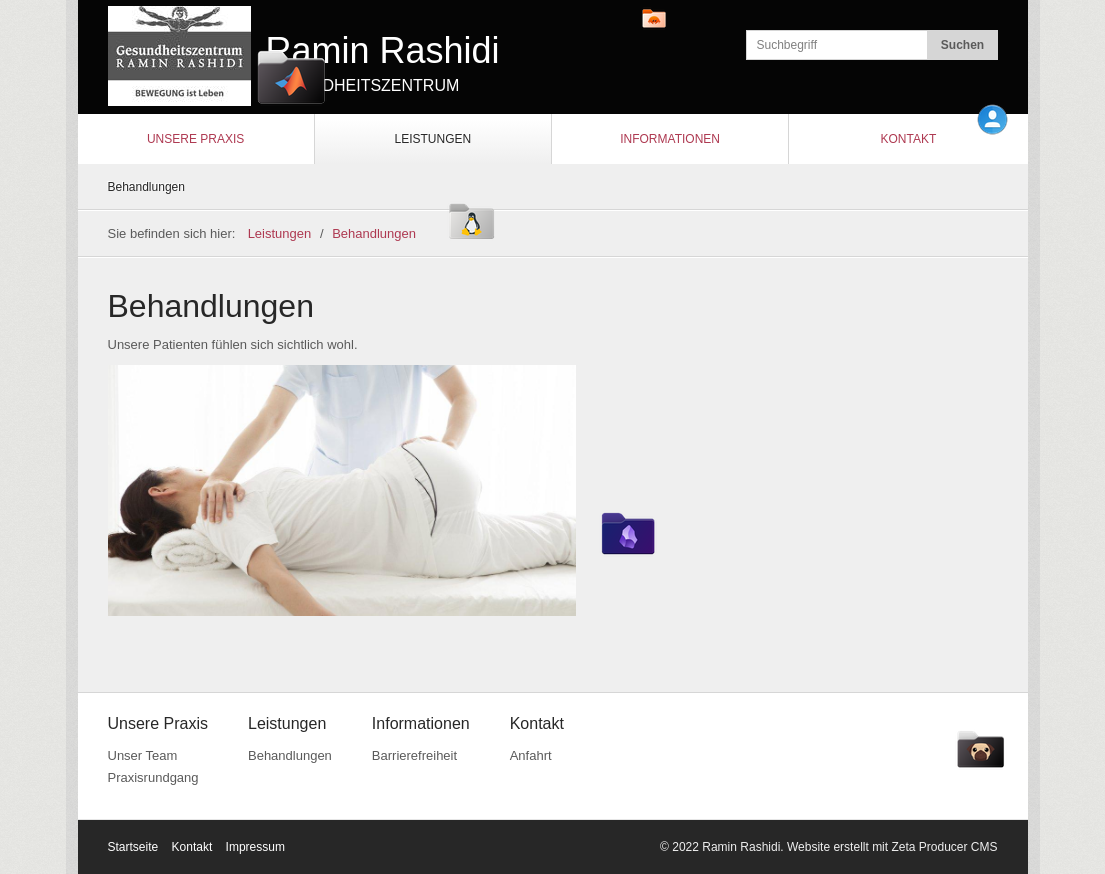  Describe the element at coordinates (654, 19) in the screenshot. I see `open rust programming projects folder` at that location.